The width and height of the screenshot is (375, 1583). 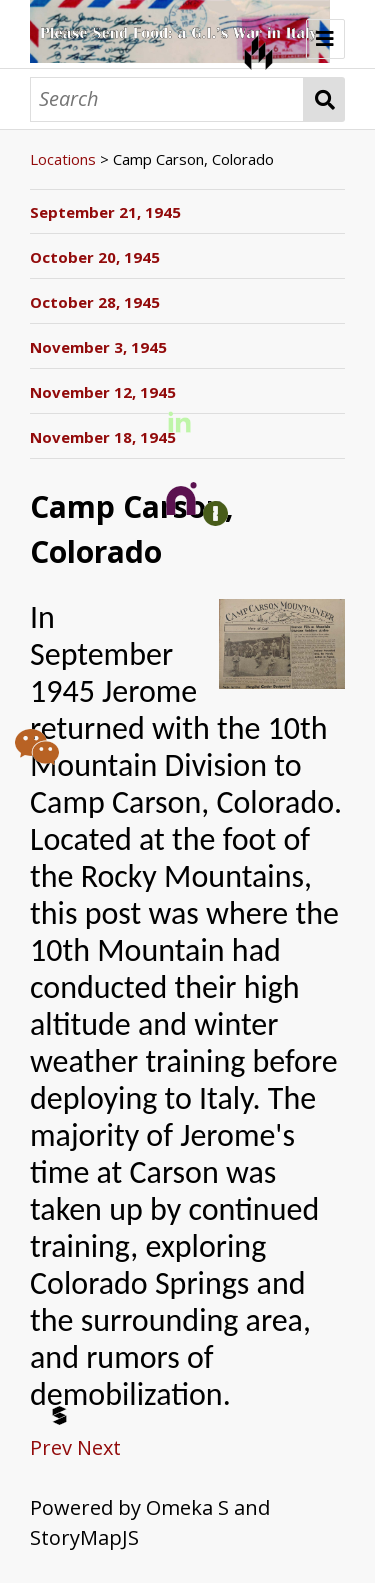 What do you see at coordinates (181, 498) in the screenshot?
I see `namebase brand logo` at bounding box center [181, 498].